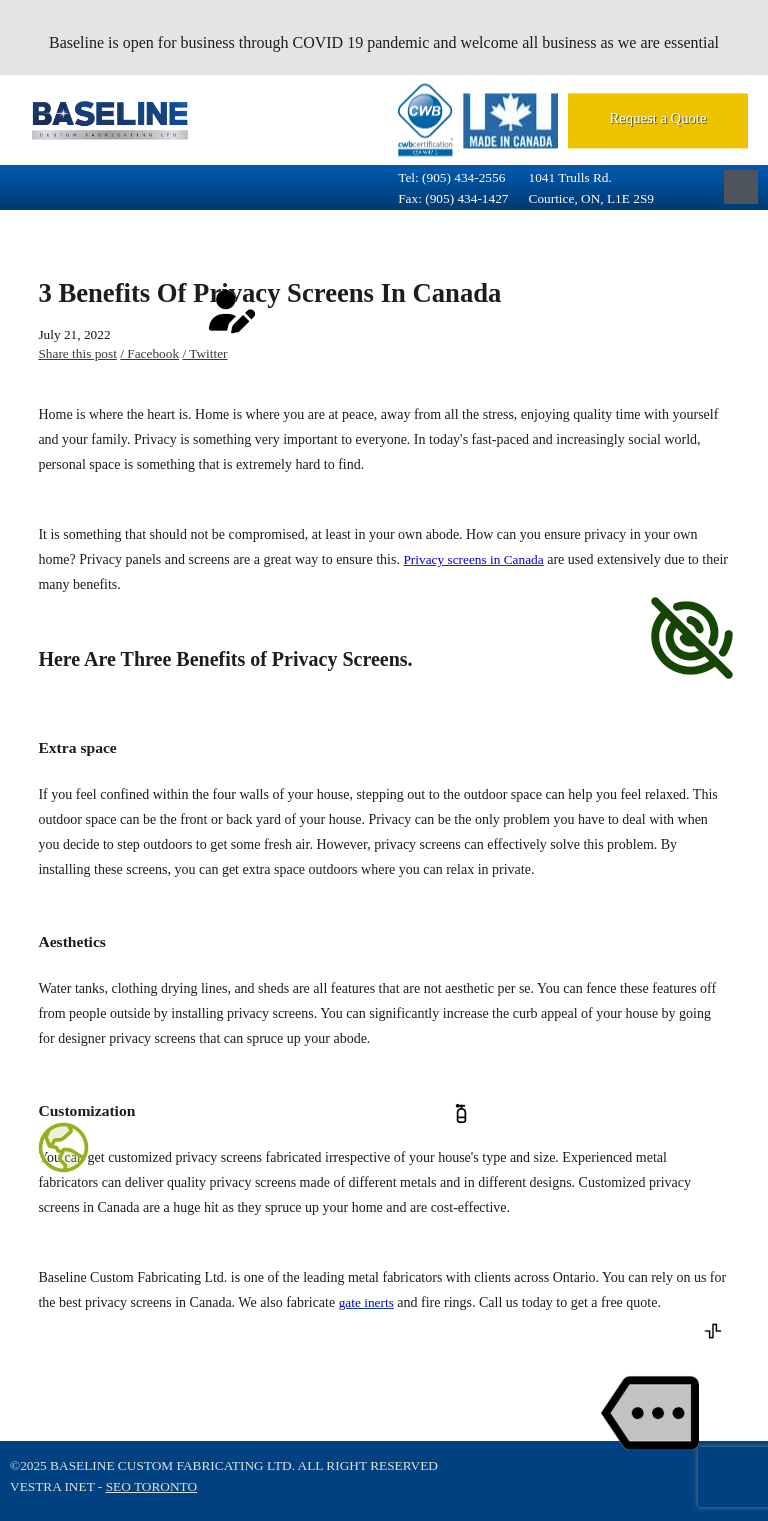  What do you see at coordinates (63, 1147) in the screenshot?
I see `view western hemisphere or americas region` at bounding box center [63, 1147].